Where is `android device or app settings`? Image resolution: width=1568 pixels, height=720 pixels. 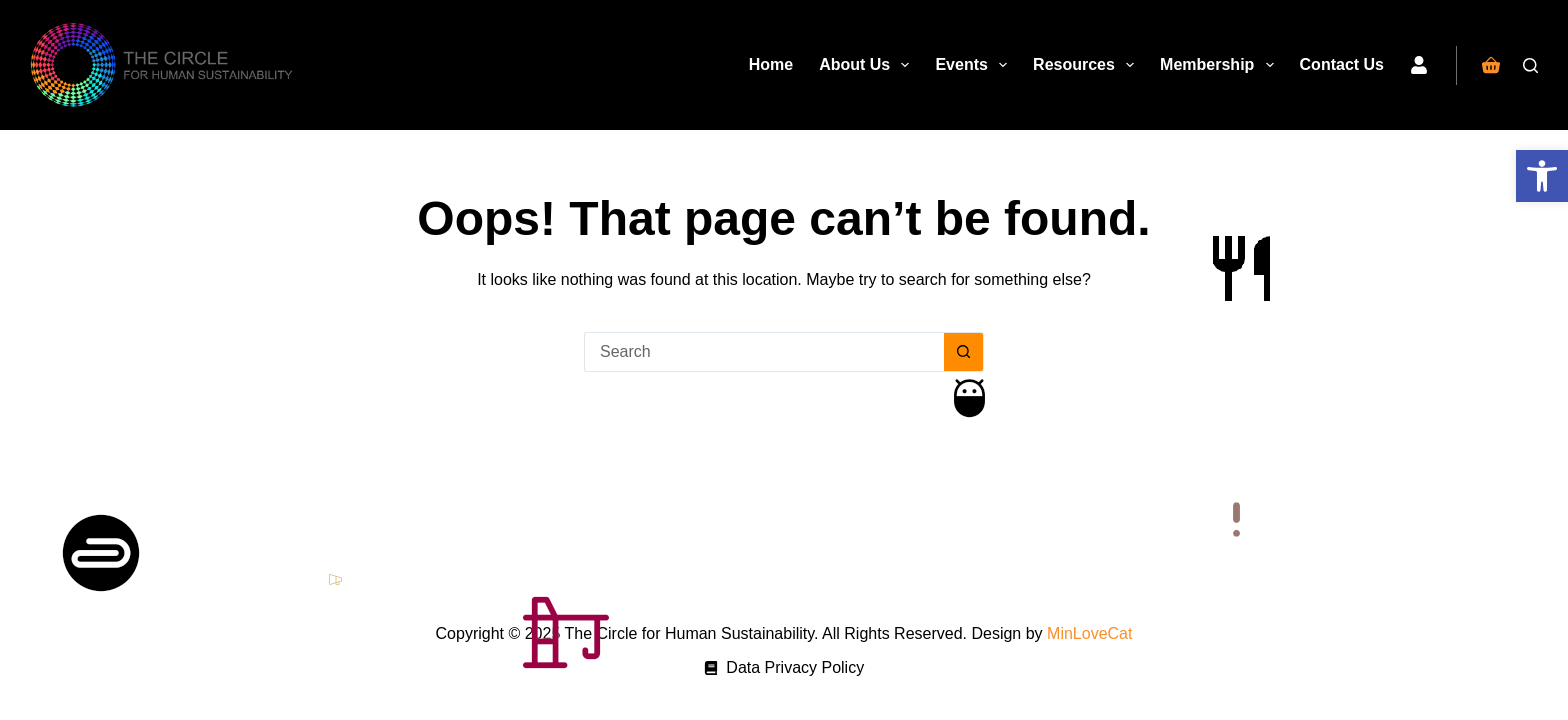
android device or app settings is located at coordinates (969, 397).